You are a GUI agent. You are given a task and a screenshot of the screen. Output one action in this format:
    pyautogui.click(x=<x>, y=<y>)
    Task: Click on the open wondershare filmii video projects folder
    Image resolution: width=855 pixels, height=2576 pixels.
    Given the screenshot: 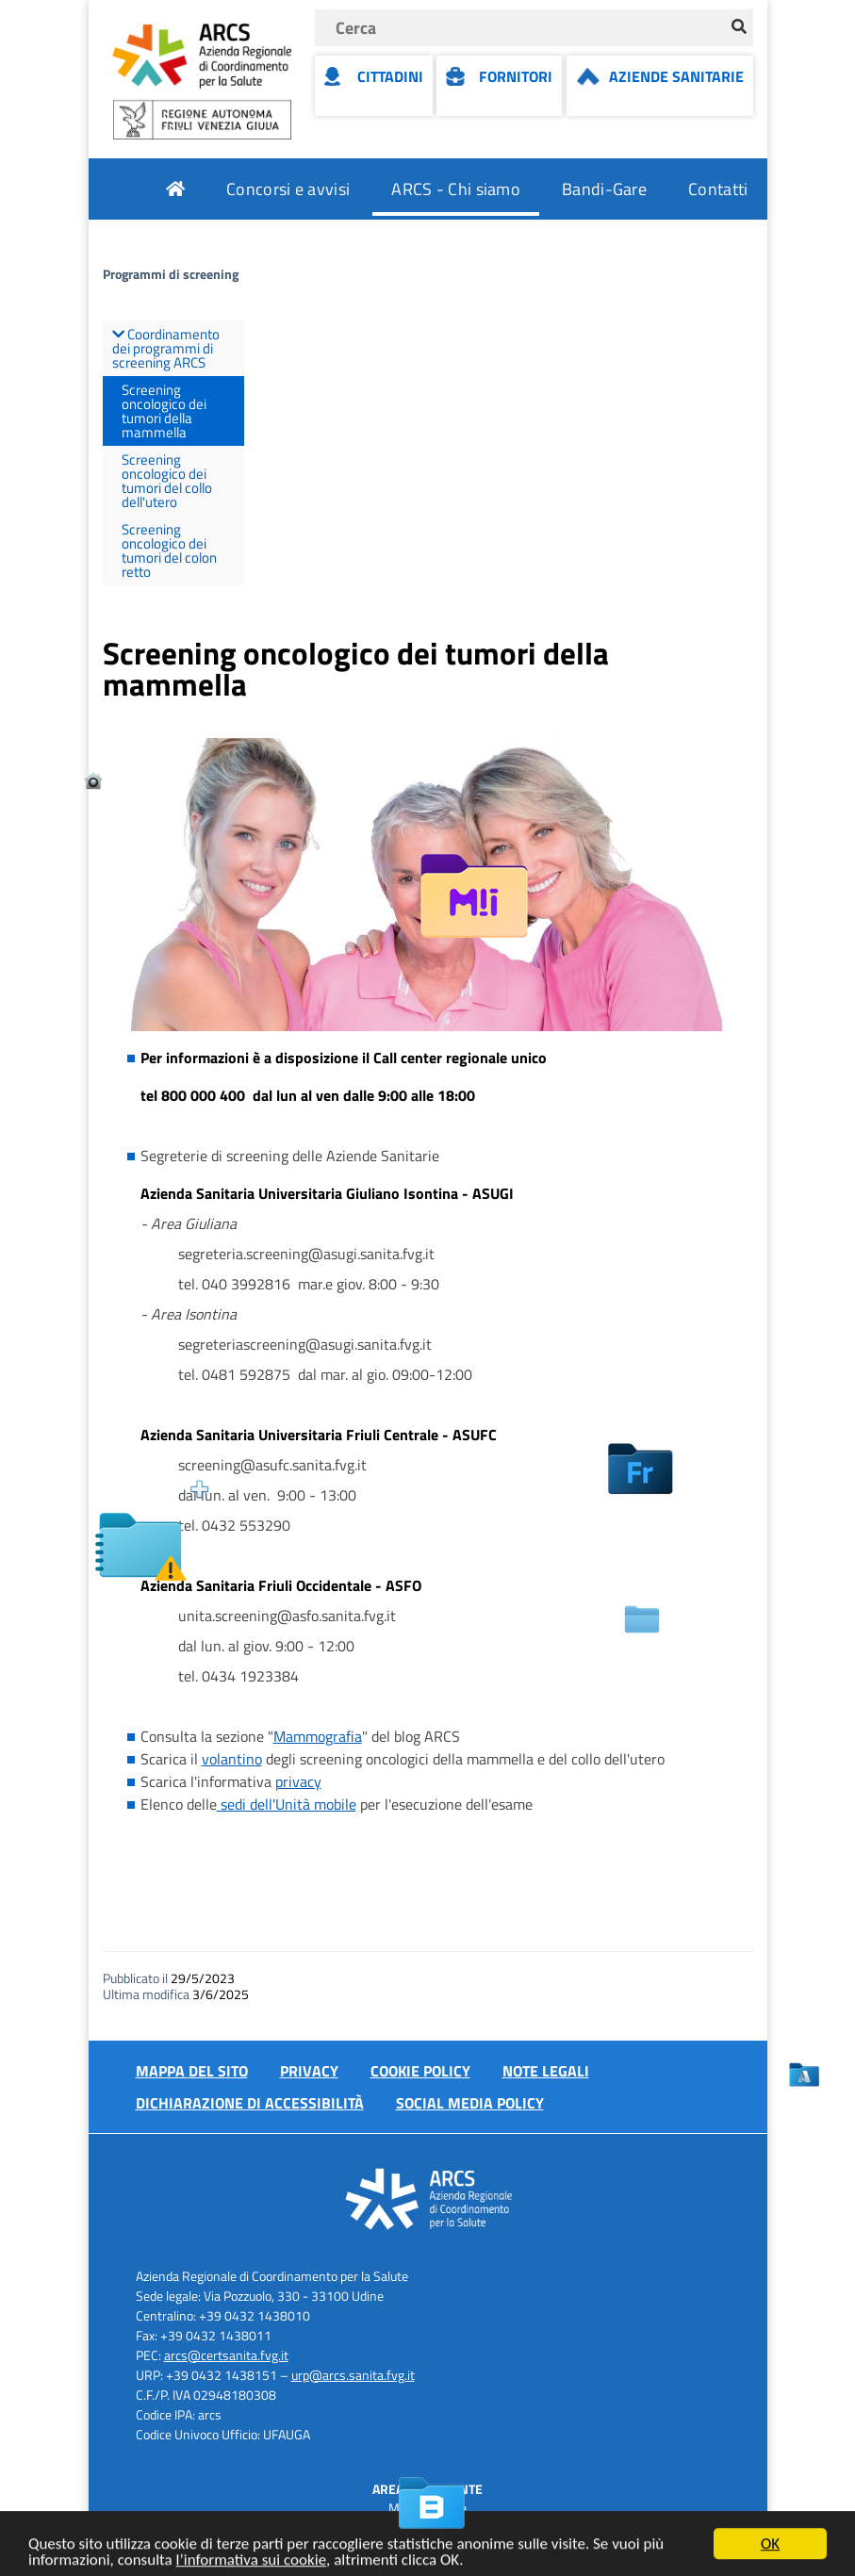 What is the action you would take?
    pyautogui.click(x=473, y=898)
    